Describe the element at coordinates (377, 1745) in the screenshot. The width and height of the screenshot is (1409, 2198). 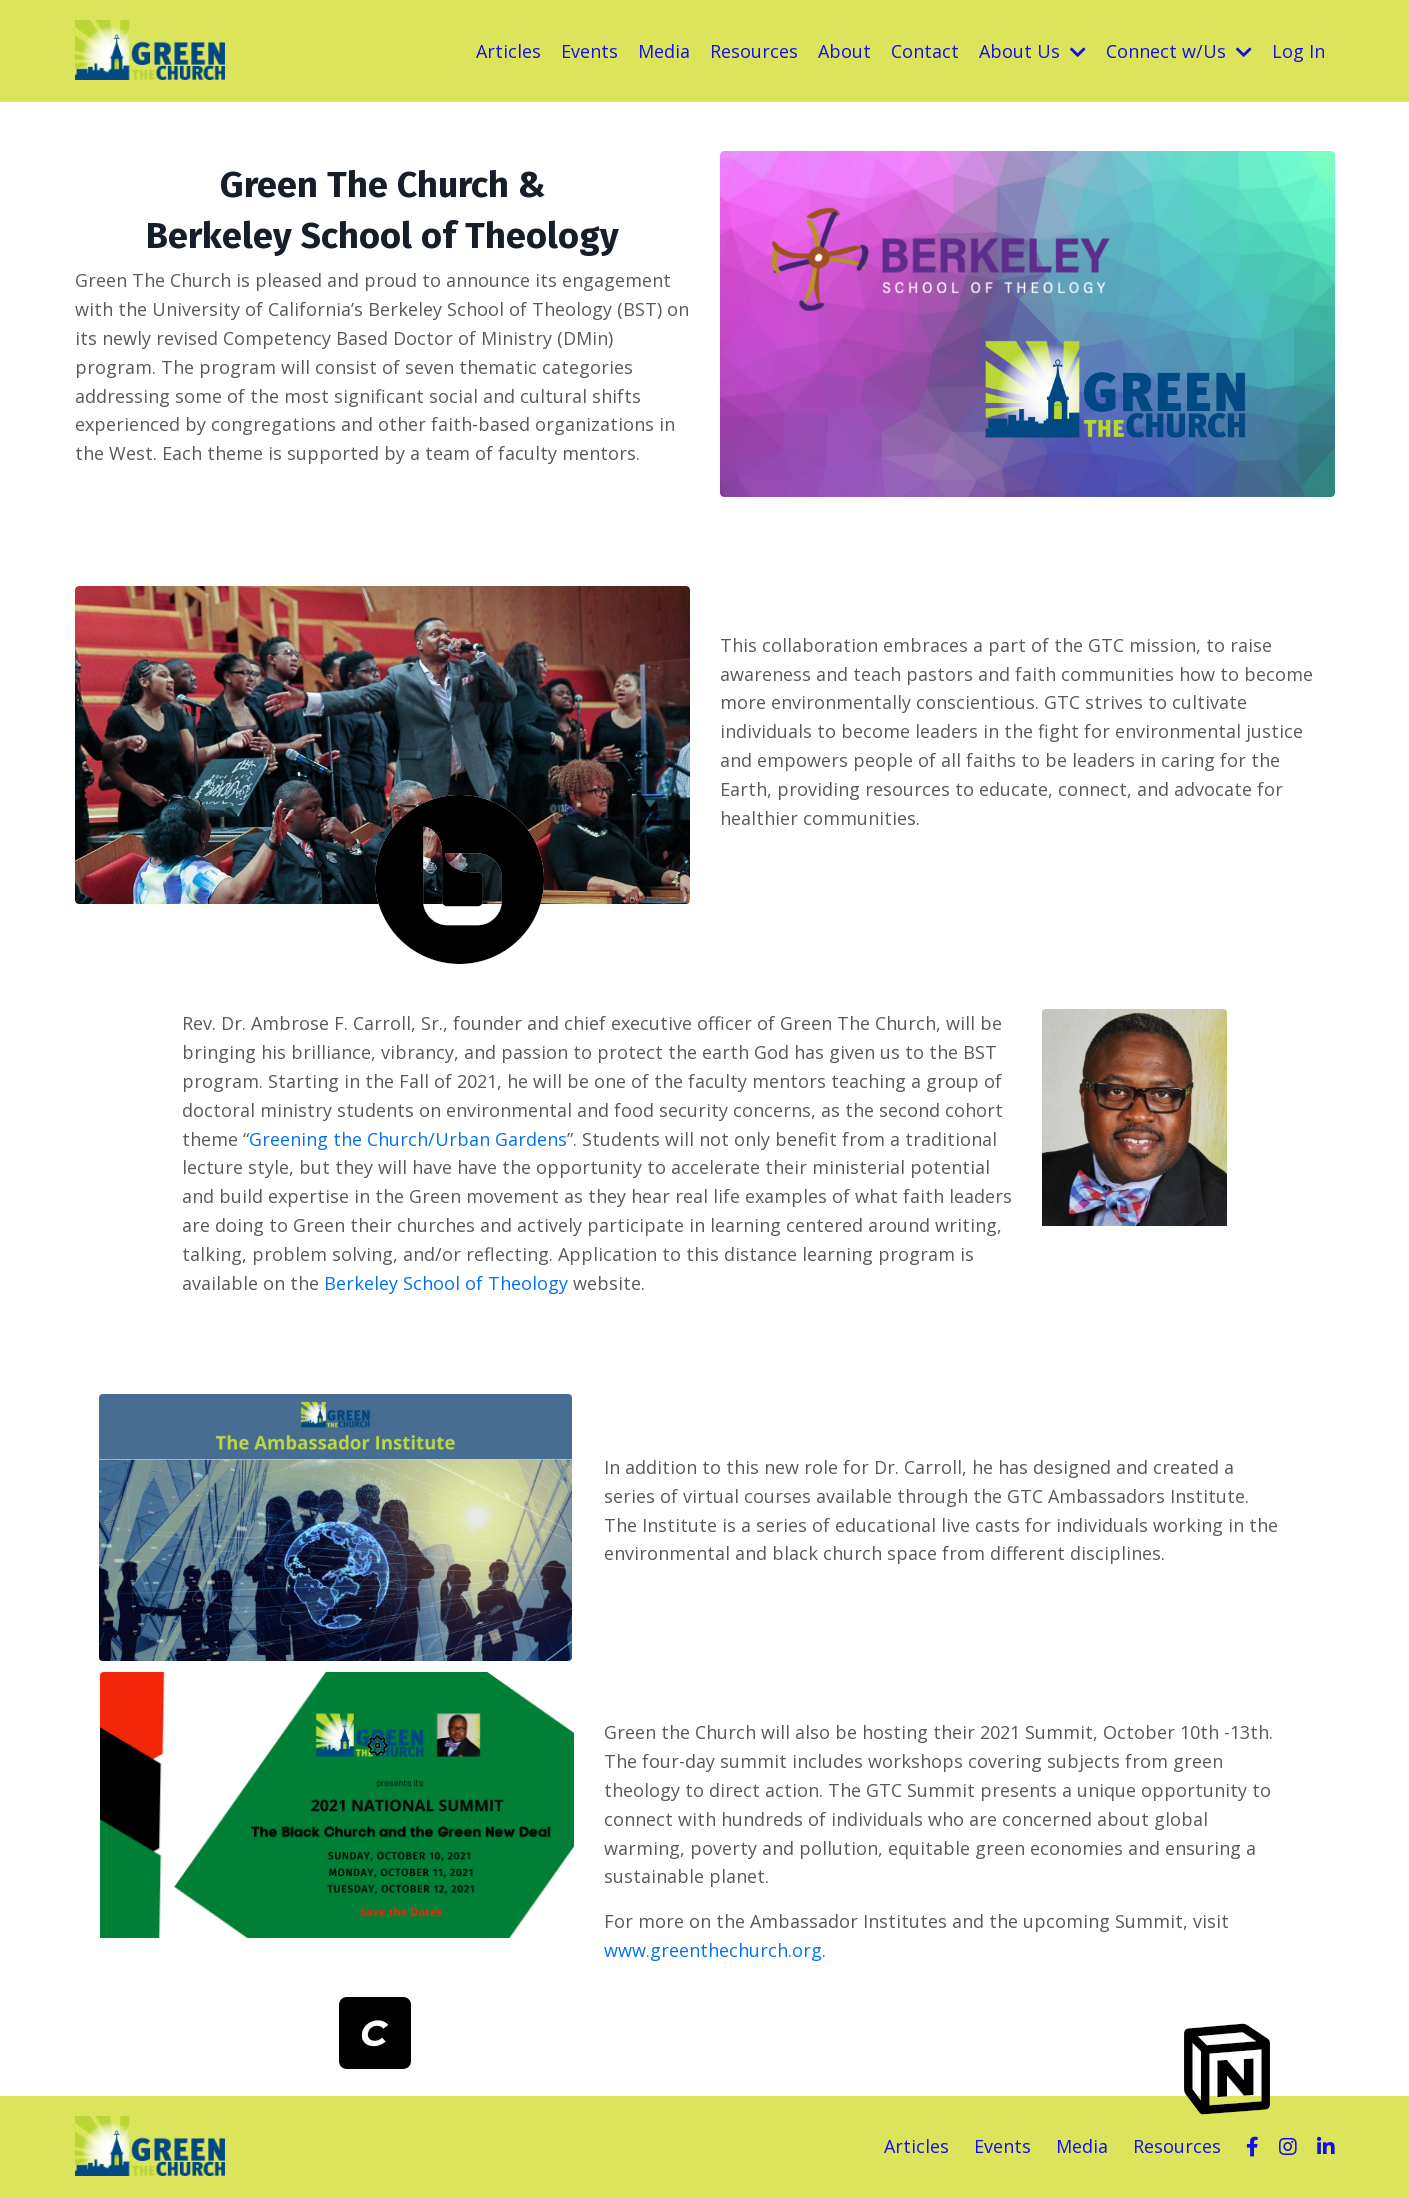
I see `access settings or preferences` at that location.